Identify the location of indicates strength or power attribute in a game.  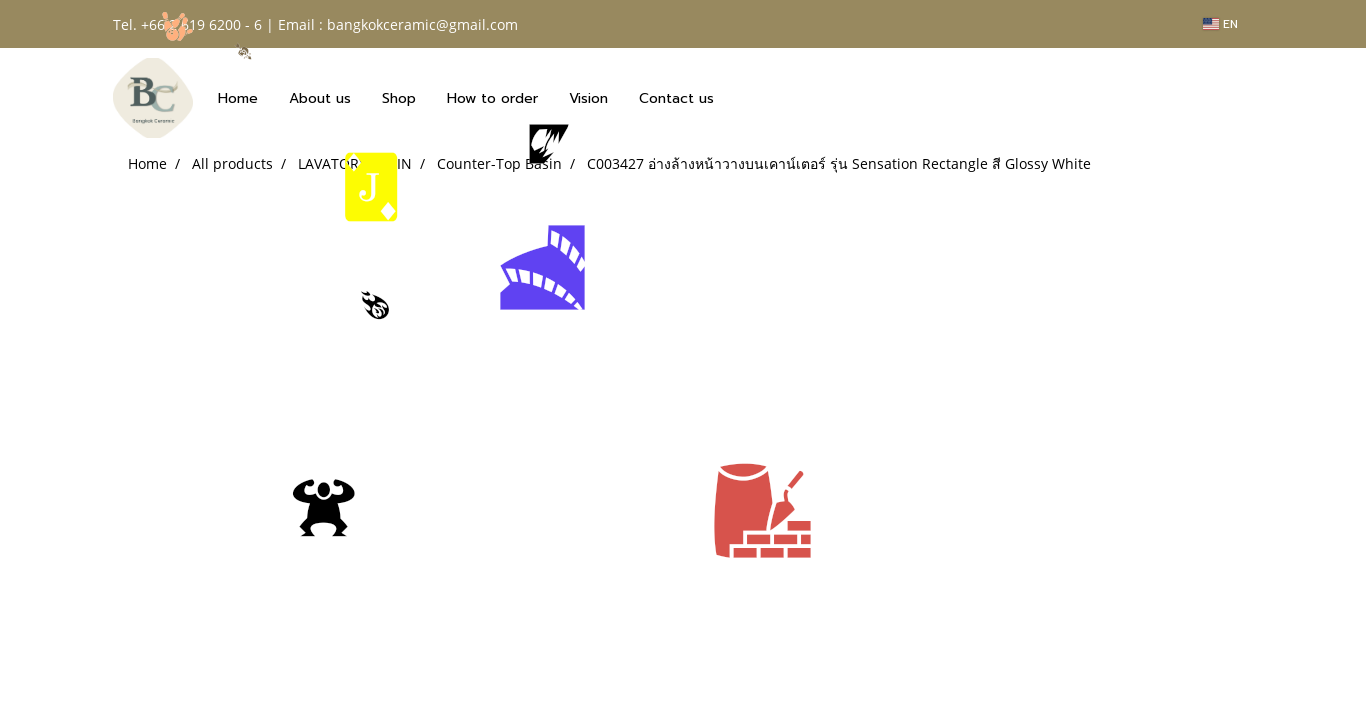
(324, 507).